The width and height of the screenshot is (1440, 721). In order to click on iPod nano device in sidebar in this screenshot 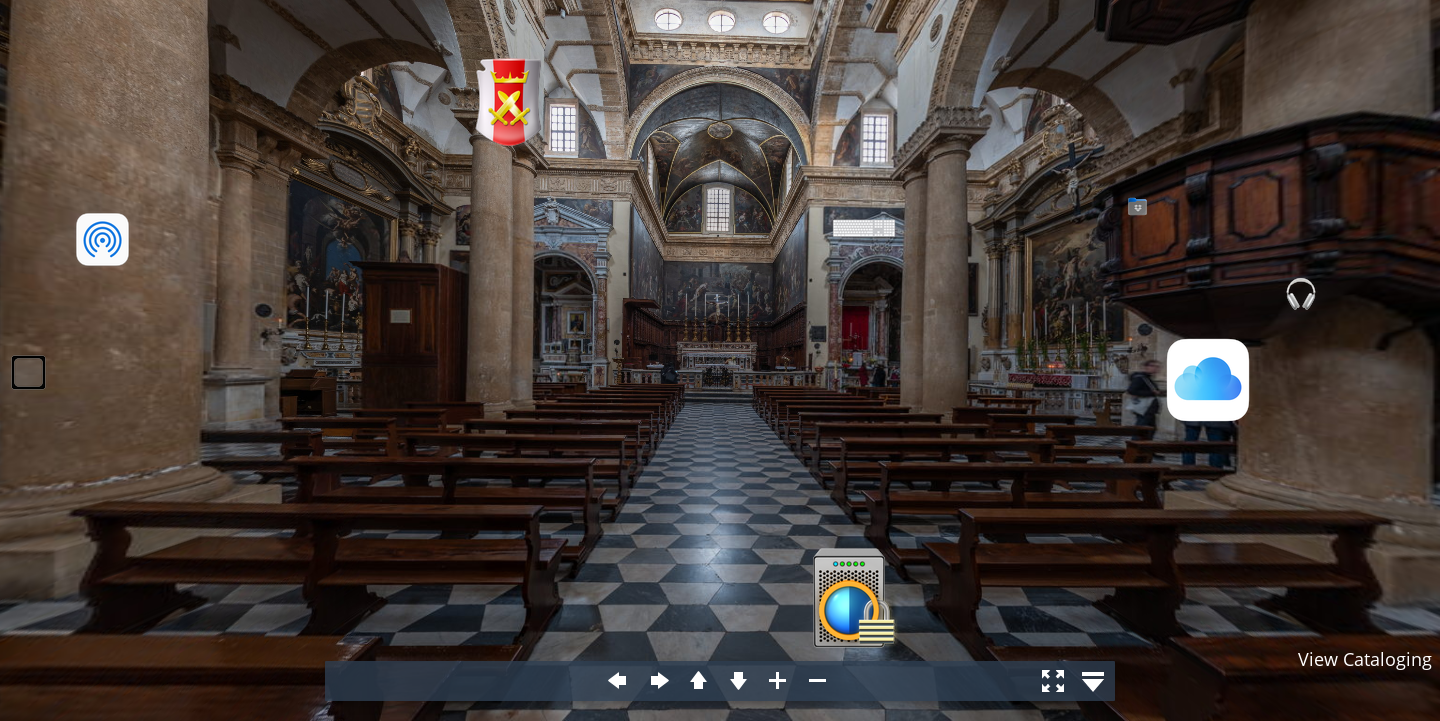, I will do `click(28, 372)`.